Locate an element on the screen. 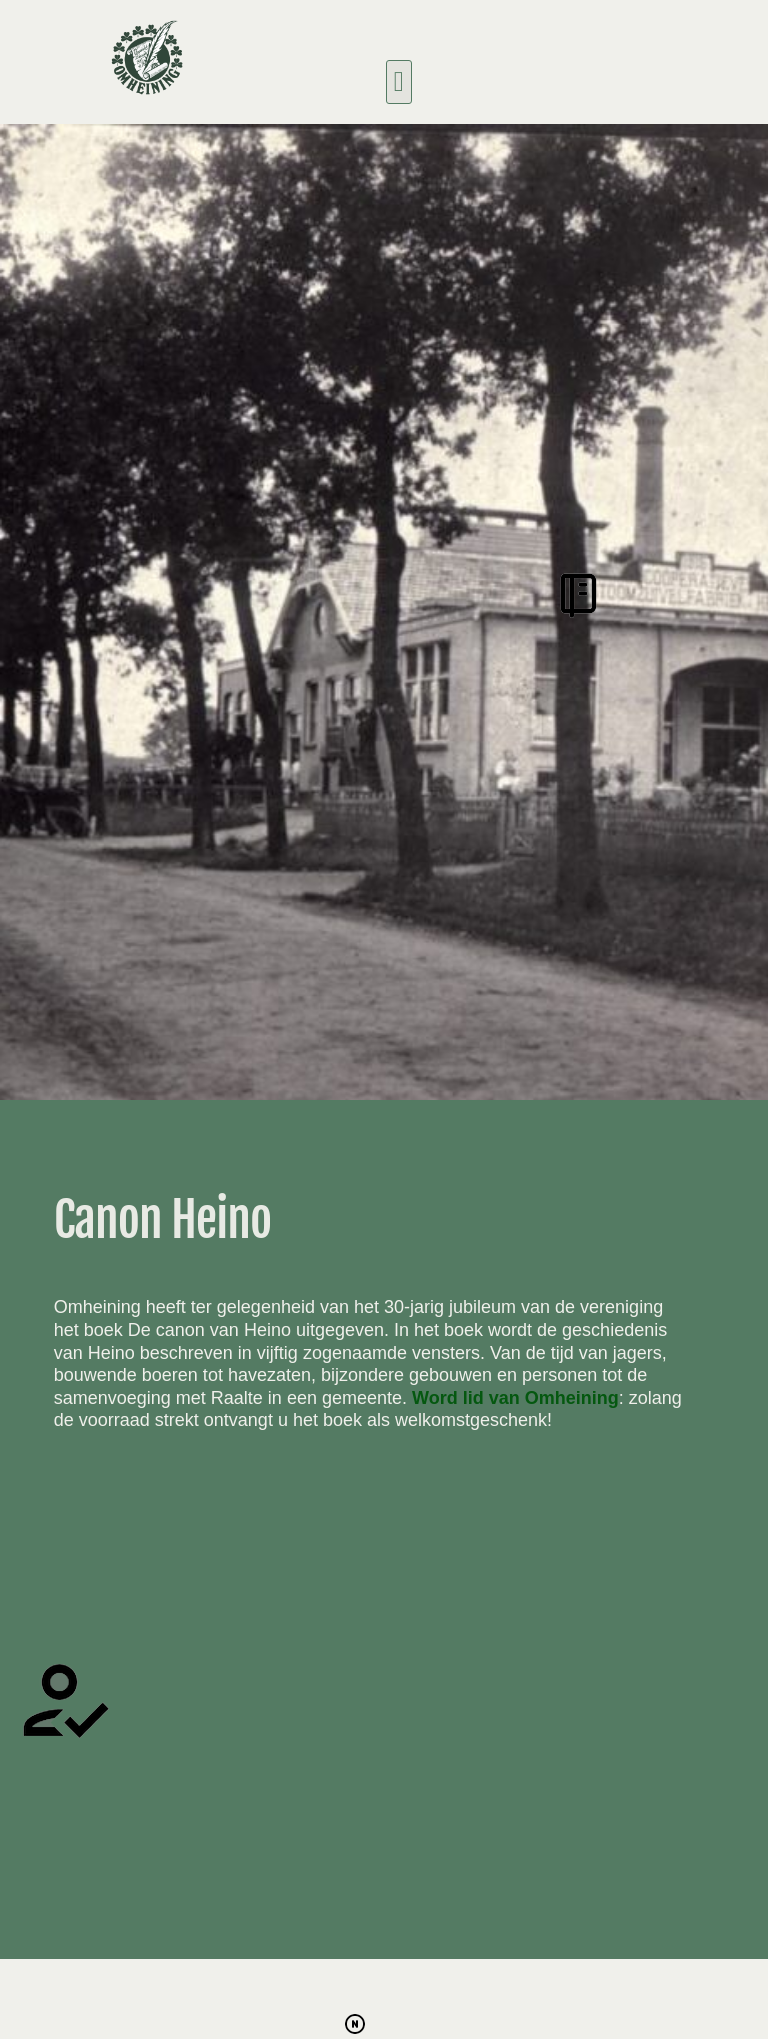  indicates north direction on a map is located at coordinates (355, 2024).